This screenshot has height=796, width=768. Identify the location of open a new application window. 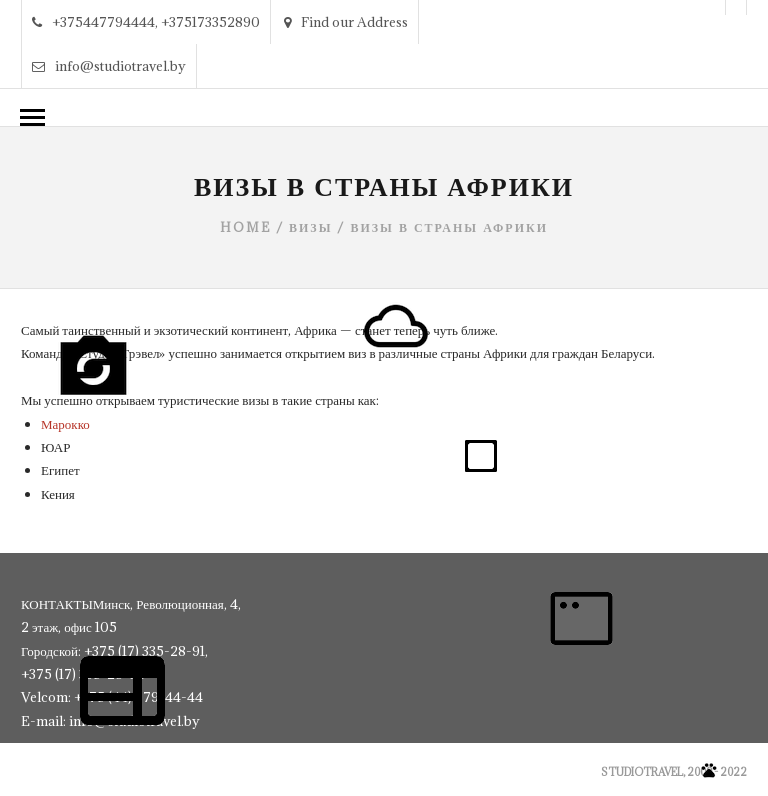
(581, 618).